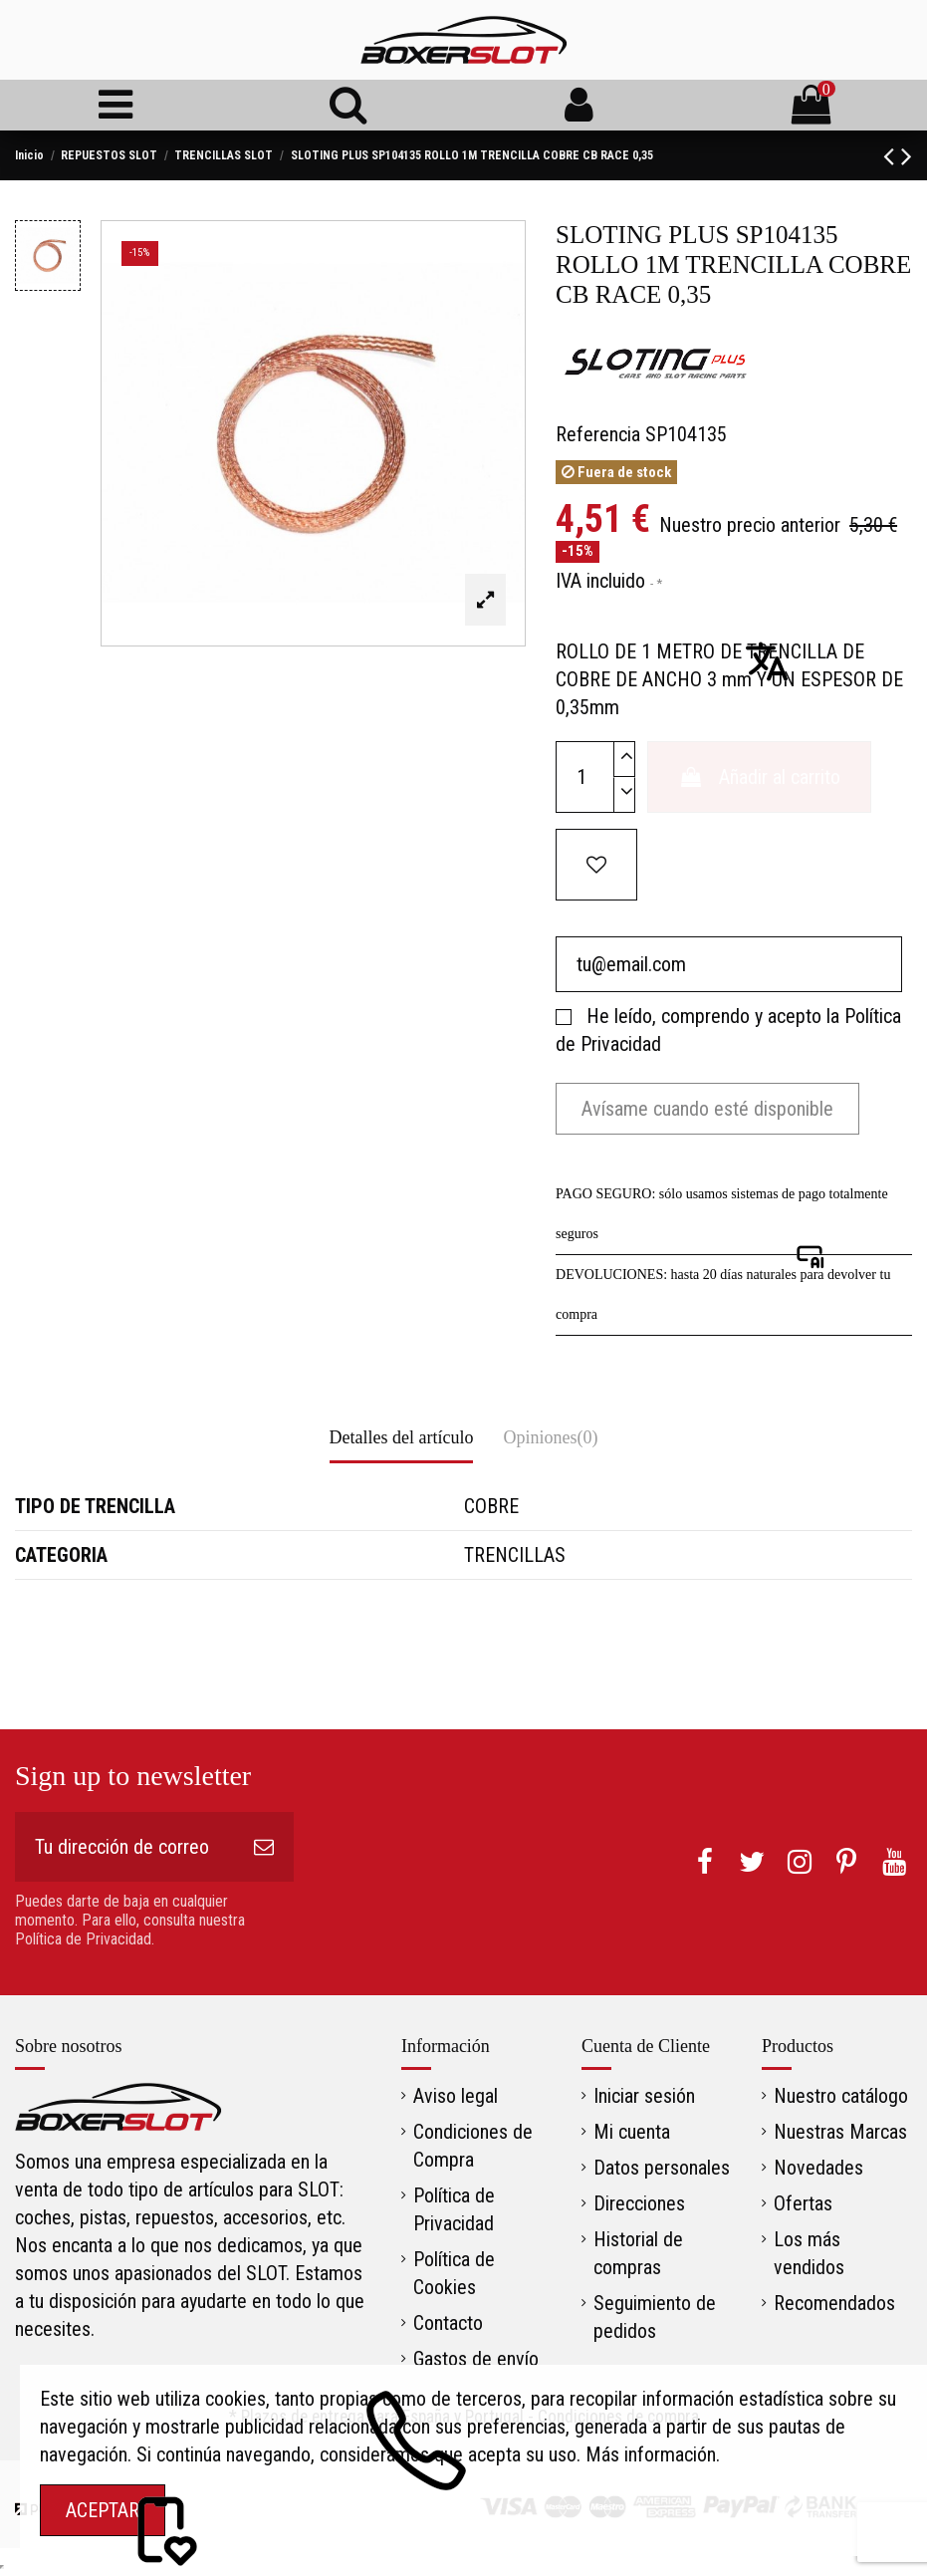 This screenshot has height=2576, width=927. Describe the element at coordinates (416, 2441) in the screenshot. I see `make a phone call` at that location.